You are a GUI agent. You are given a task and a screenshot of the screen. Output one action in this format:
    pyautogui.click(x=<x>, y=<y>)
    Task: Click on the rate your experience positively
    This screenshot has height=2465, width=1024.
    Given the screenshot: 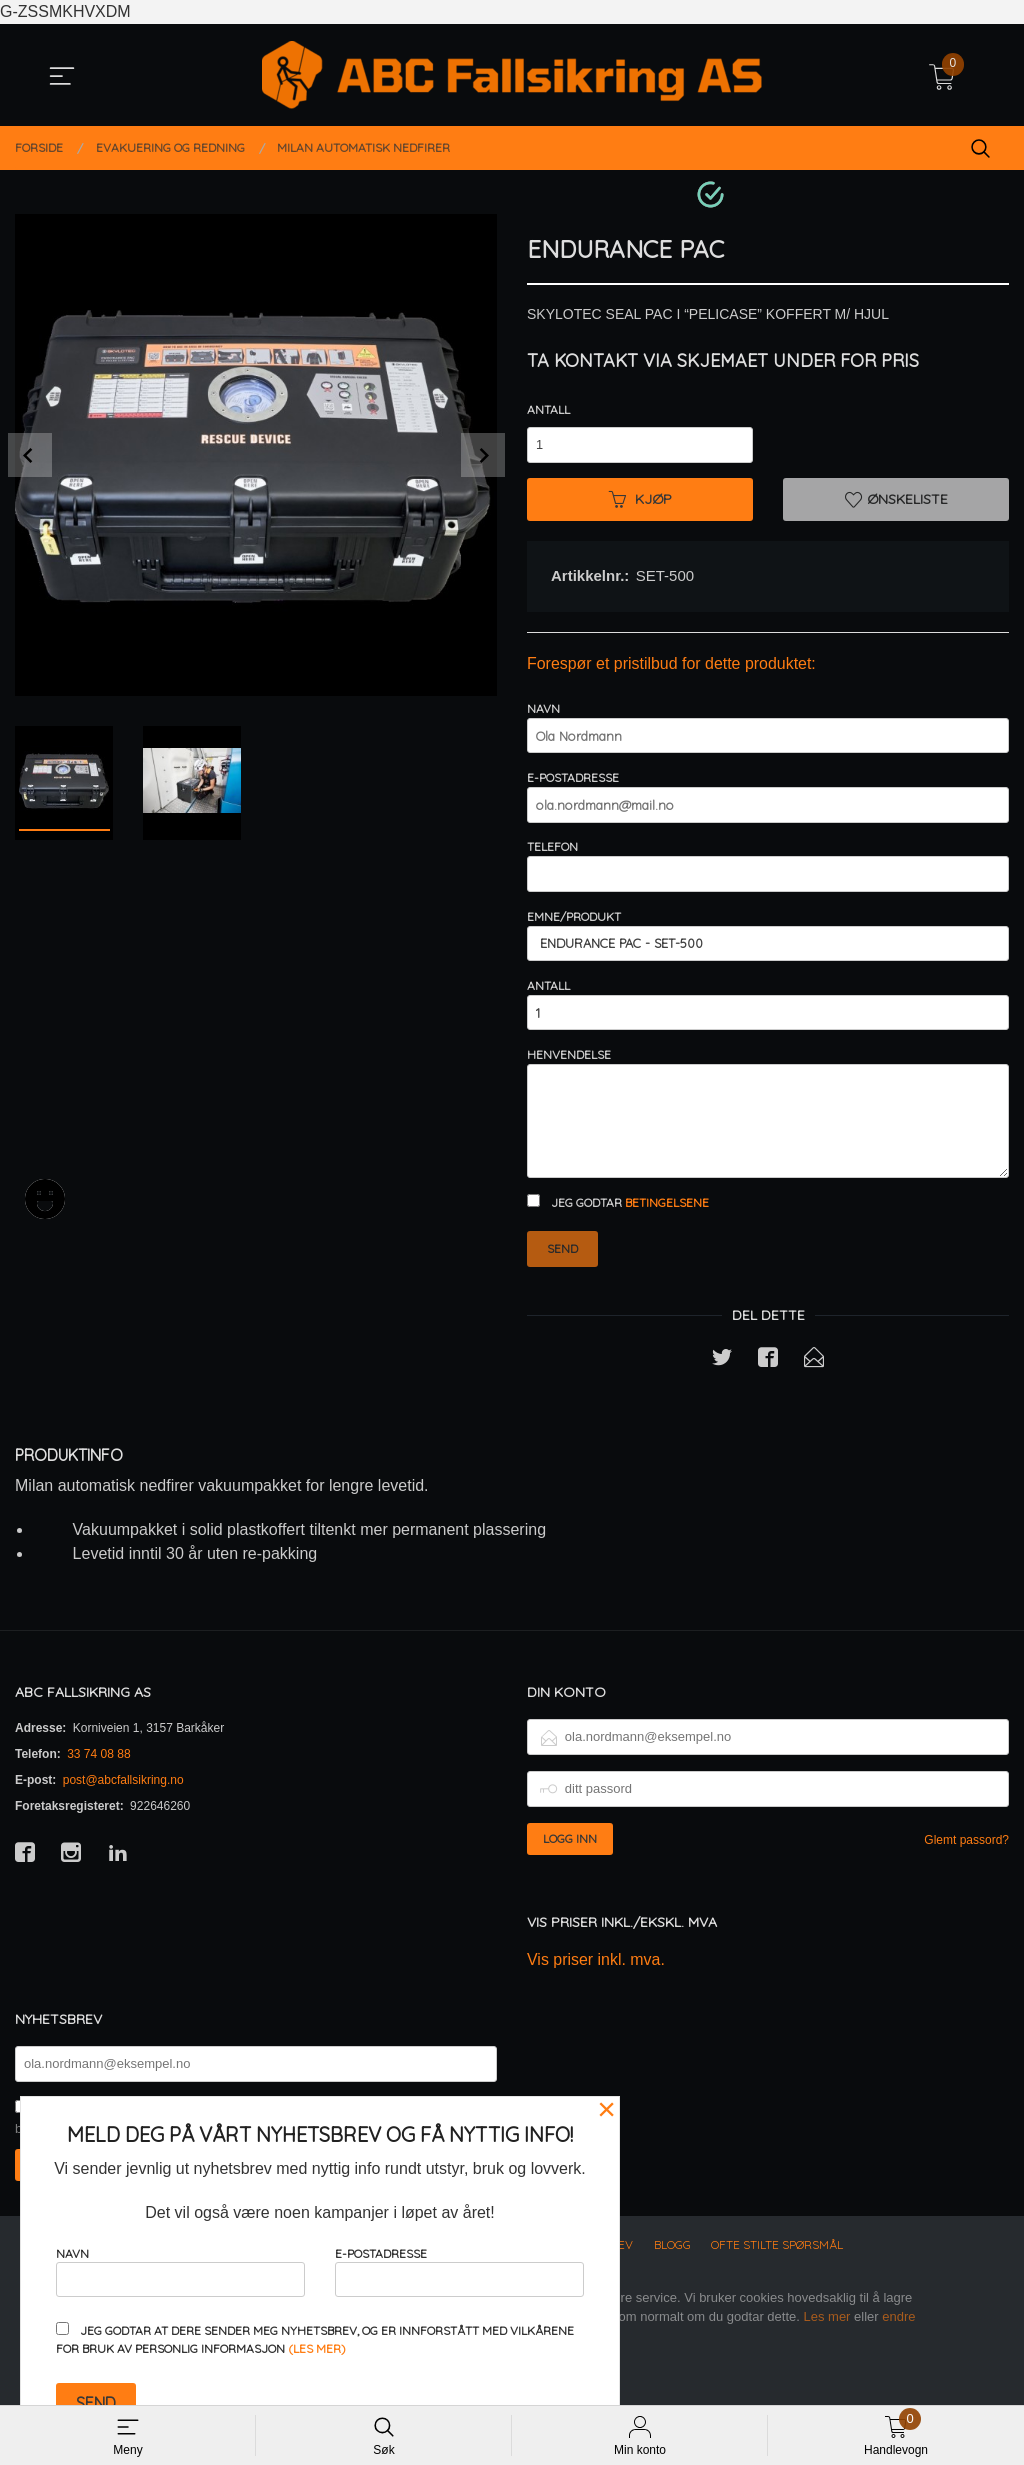 What is the action you would take?
    pyautogui.click(x=45, y=1199)
    